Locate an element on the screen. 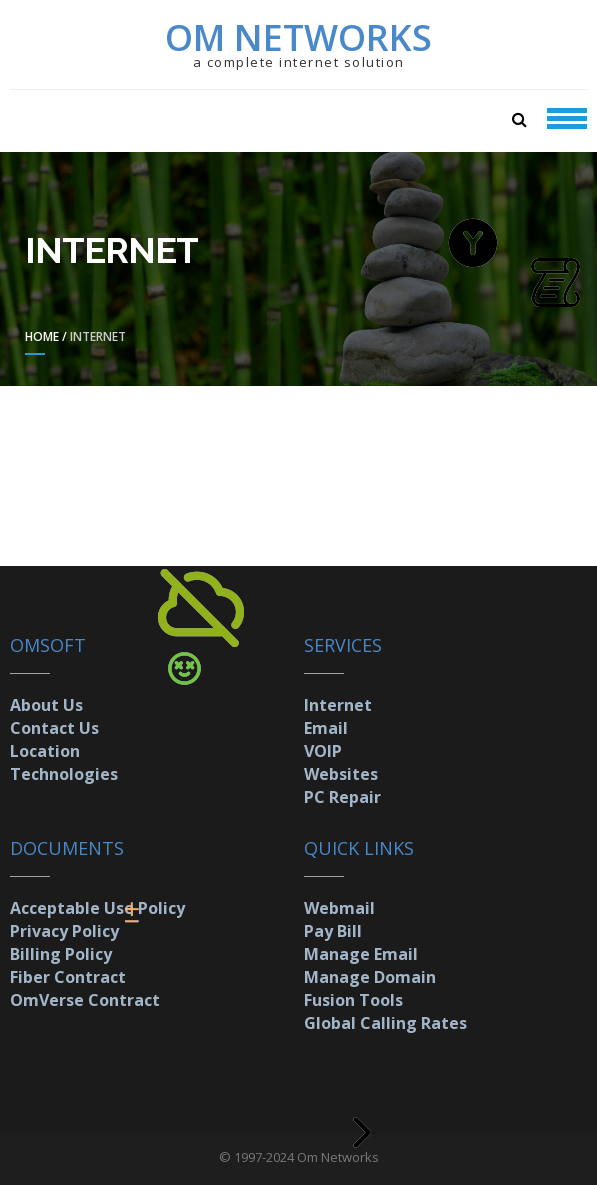 The image size is (597, 1185). navigate to the next item or page is located at coordinates (359, 1132).